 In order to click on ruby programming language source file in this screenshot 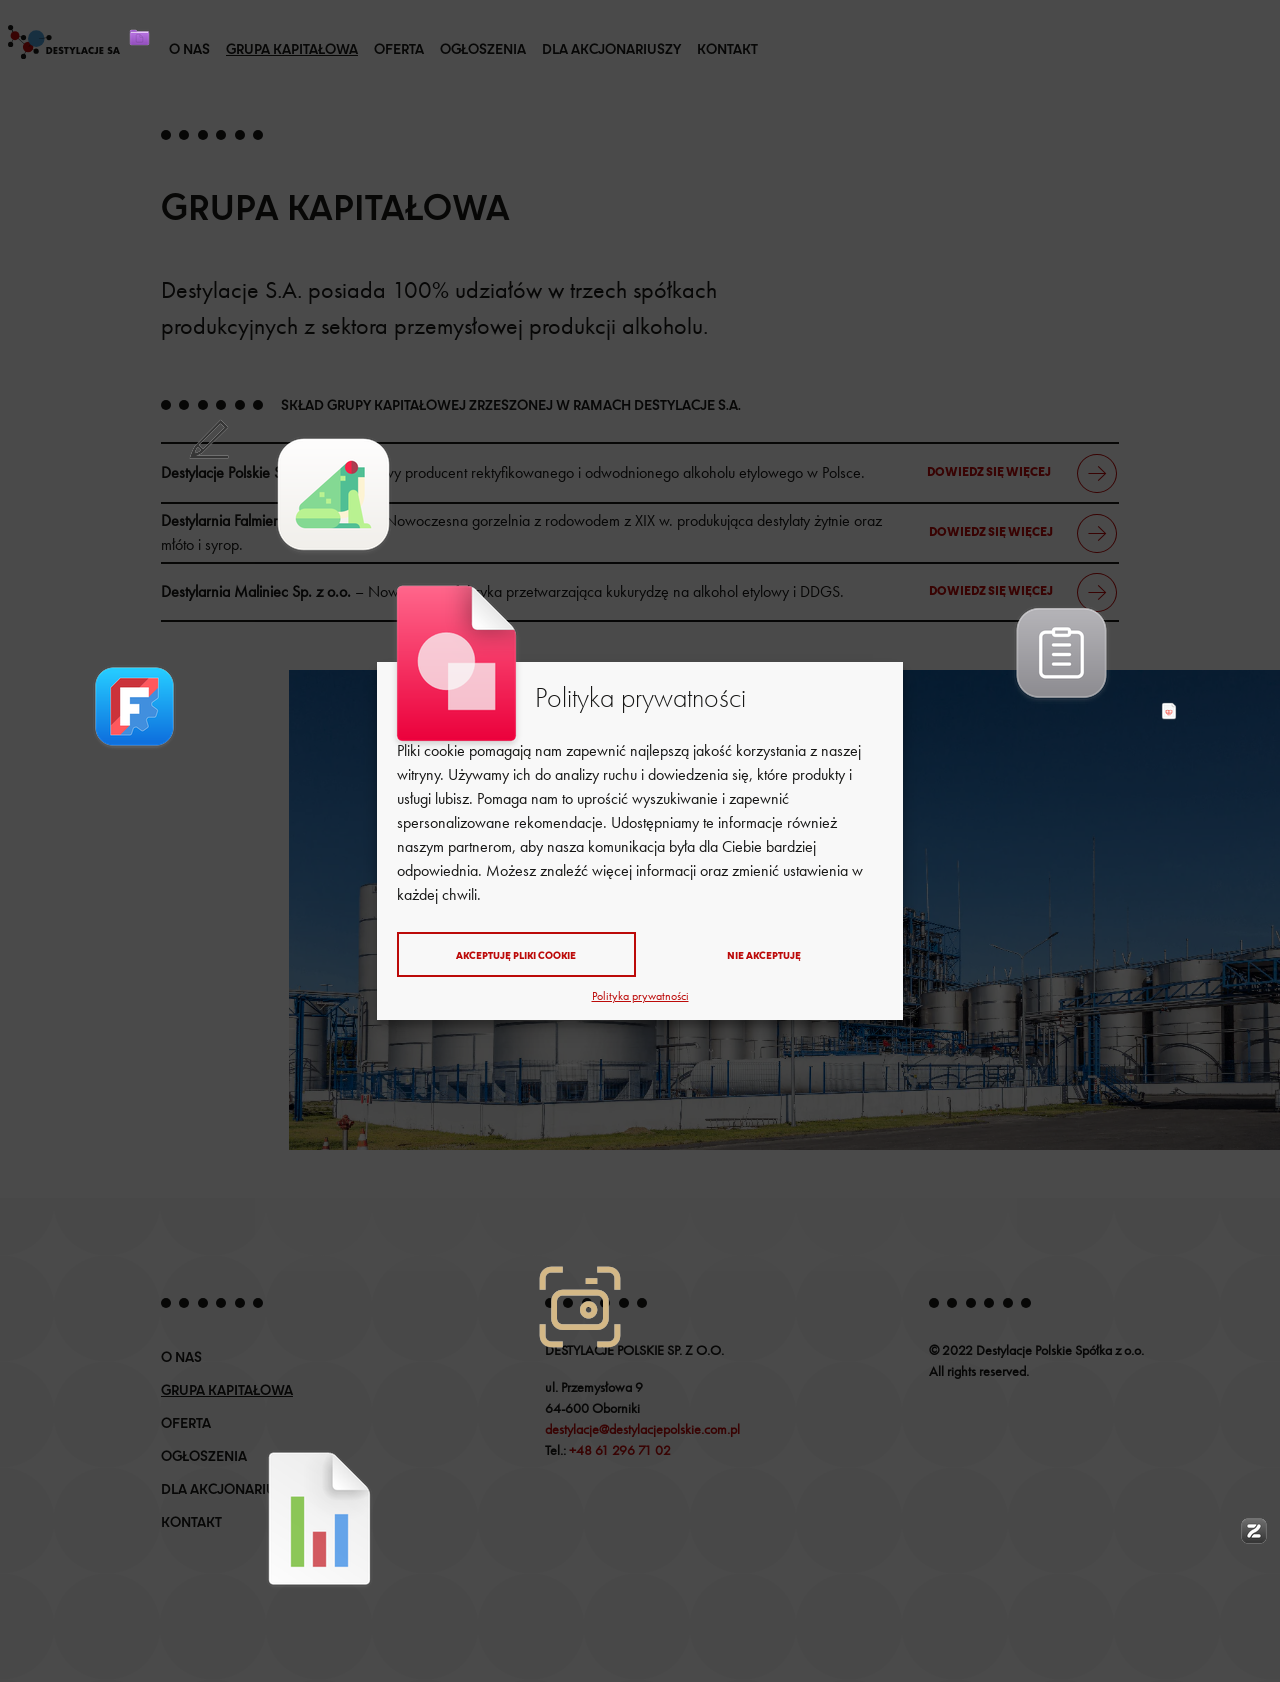, I will do `click(1169, 711)`.